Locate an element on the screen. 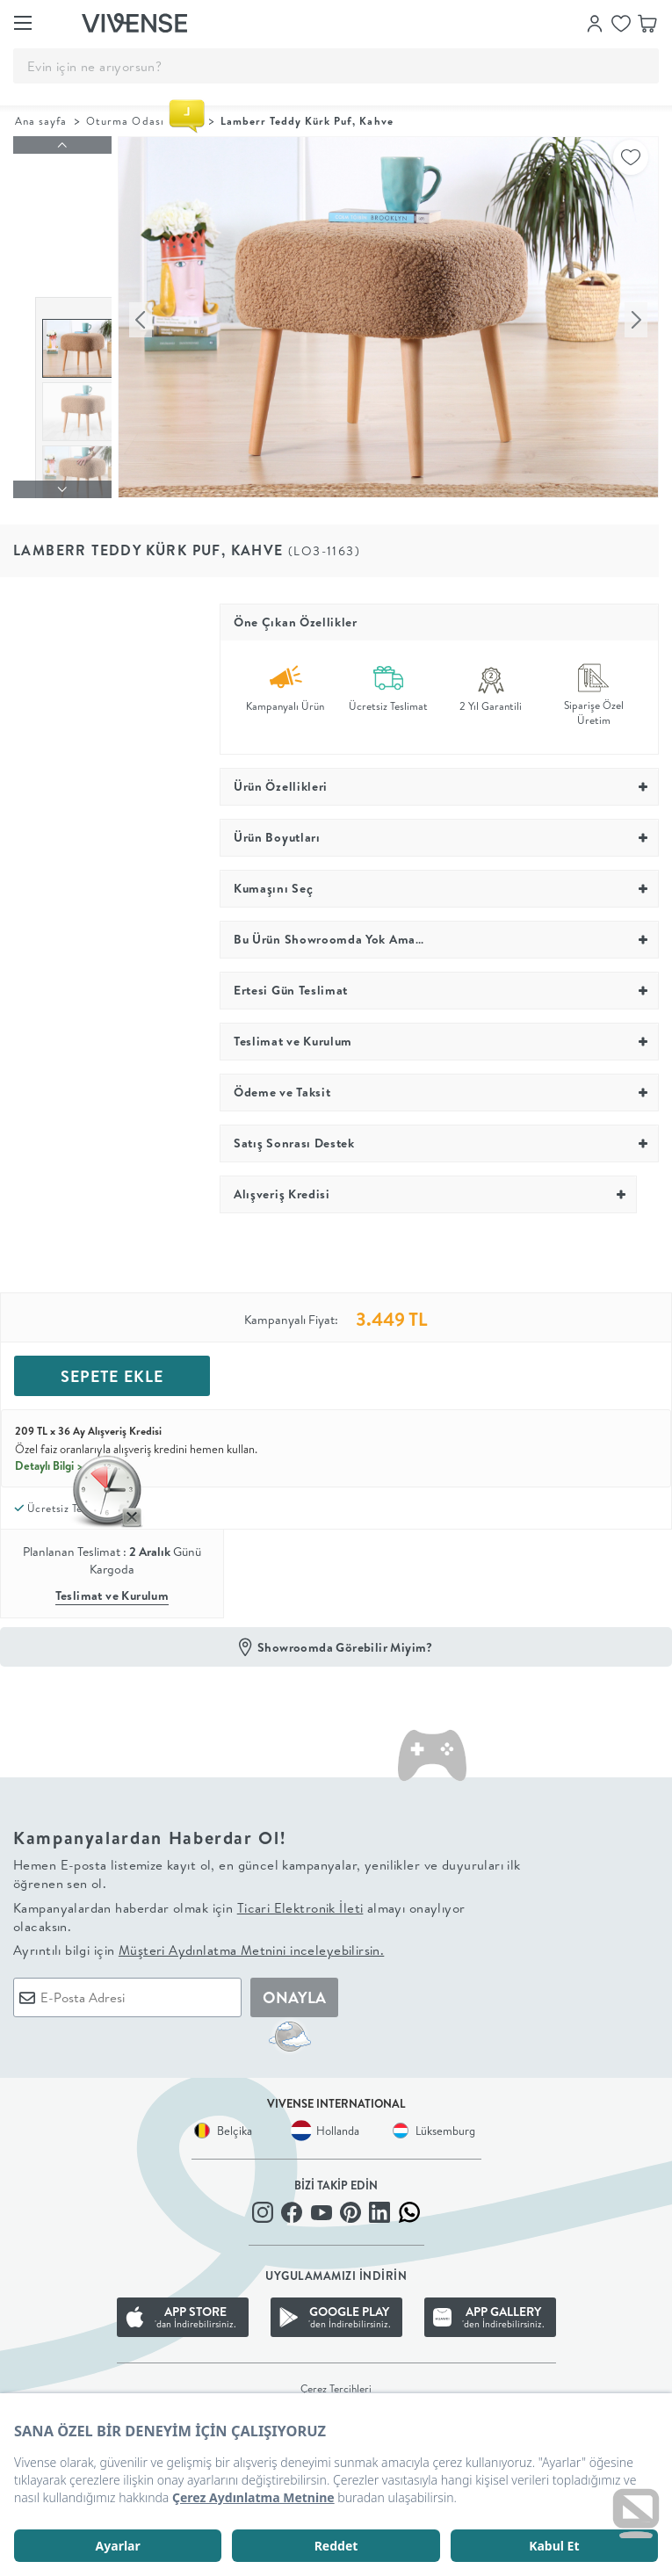 The width and height of the screenshot is (672, 2576). indicates partly cloudy conditions at night is located at coordinates (290, 2037).